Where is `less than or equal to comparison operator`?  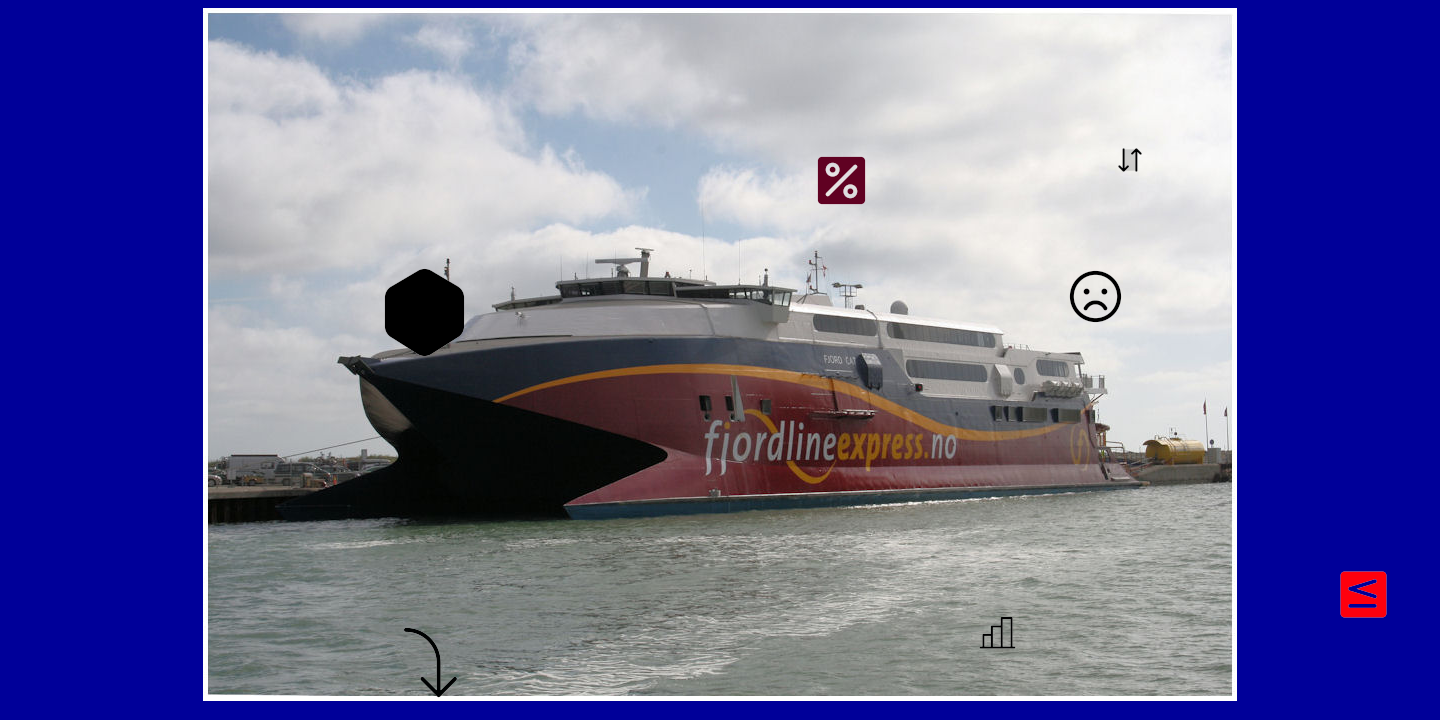 less than or equal to comparison operator is located at coordinates (1363, 594).